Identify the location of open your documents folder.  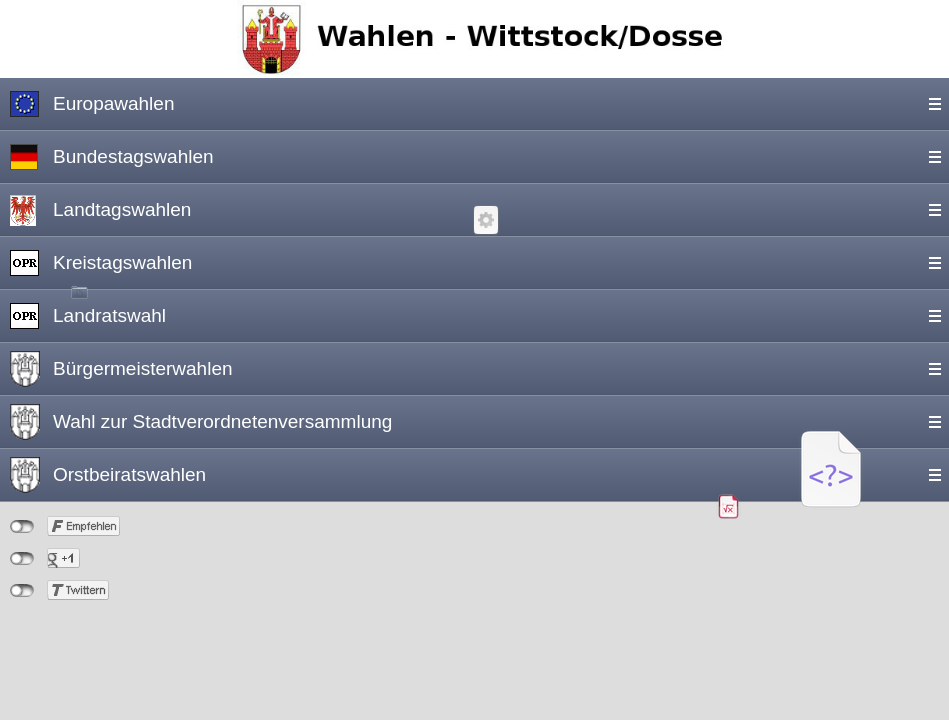
(79, 292).